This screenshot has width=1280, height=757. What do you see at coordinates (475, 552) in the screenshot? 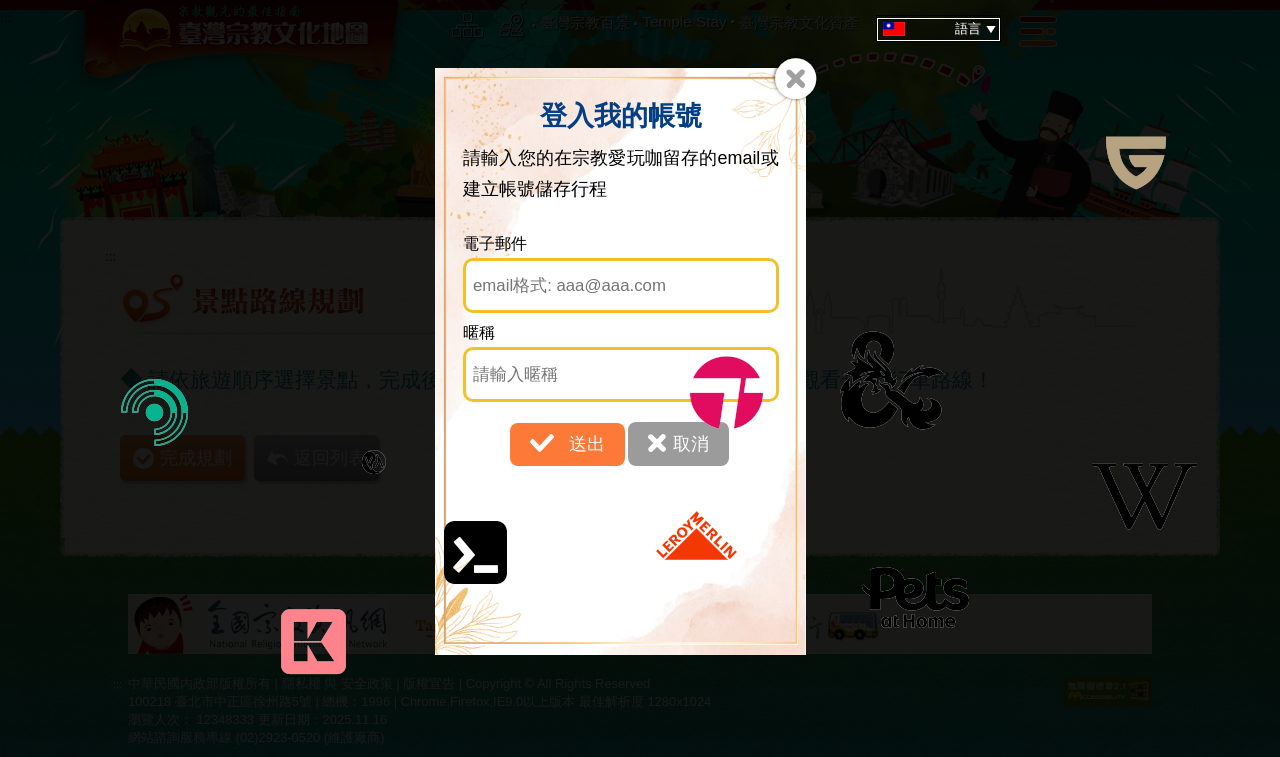
I see `visit the Educative learning platform` at bounding box center [475, 552].